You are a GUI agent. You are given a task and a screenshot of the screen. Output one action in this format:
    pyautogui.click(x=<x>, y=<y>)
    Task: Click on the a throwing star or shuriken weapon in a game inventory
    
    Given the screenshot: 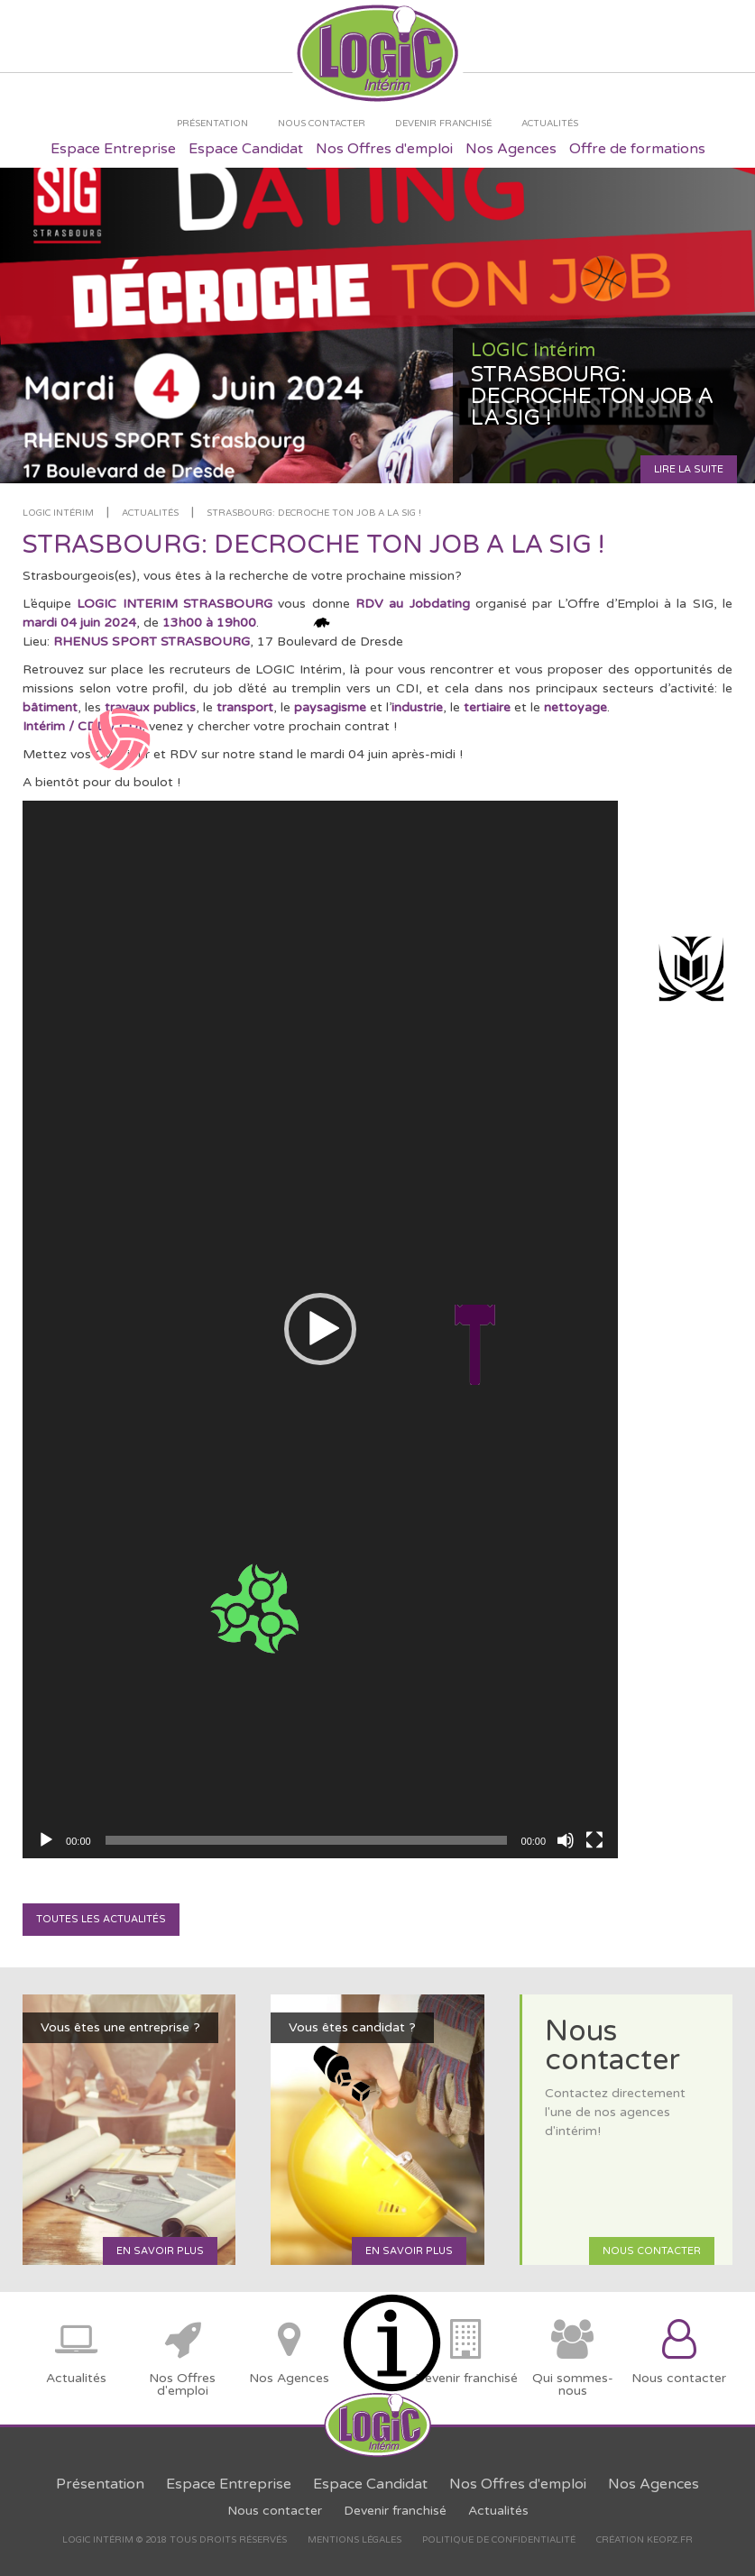 What is the action you would take?
    pyautogui.click(x=253, y=1608)
    